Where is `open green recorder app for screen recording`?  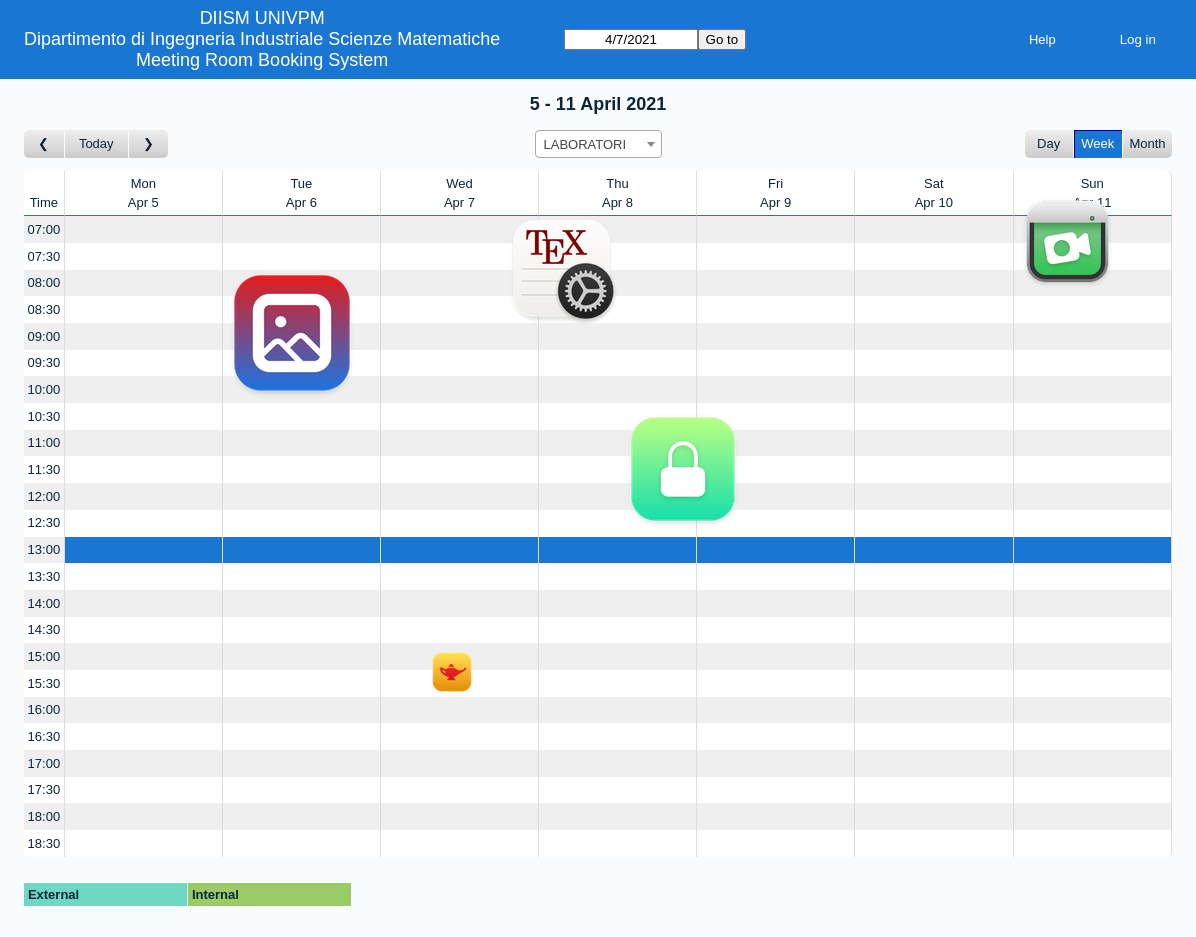 open green recorder app for screen recording is located at coordinates (1067, 241).